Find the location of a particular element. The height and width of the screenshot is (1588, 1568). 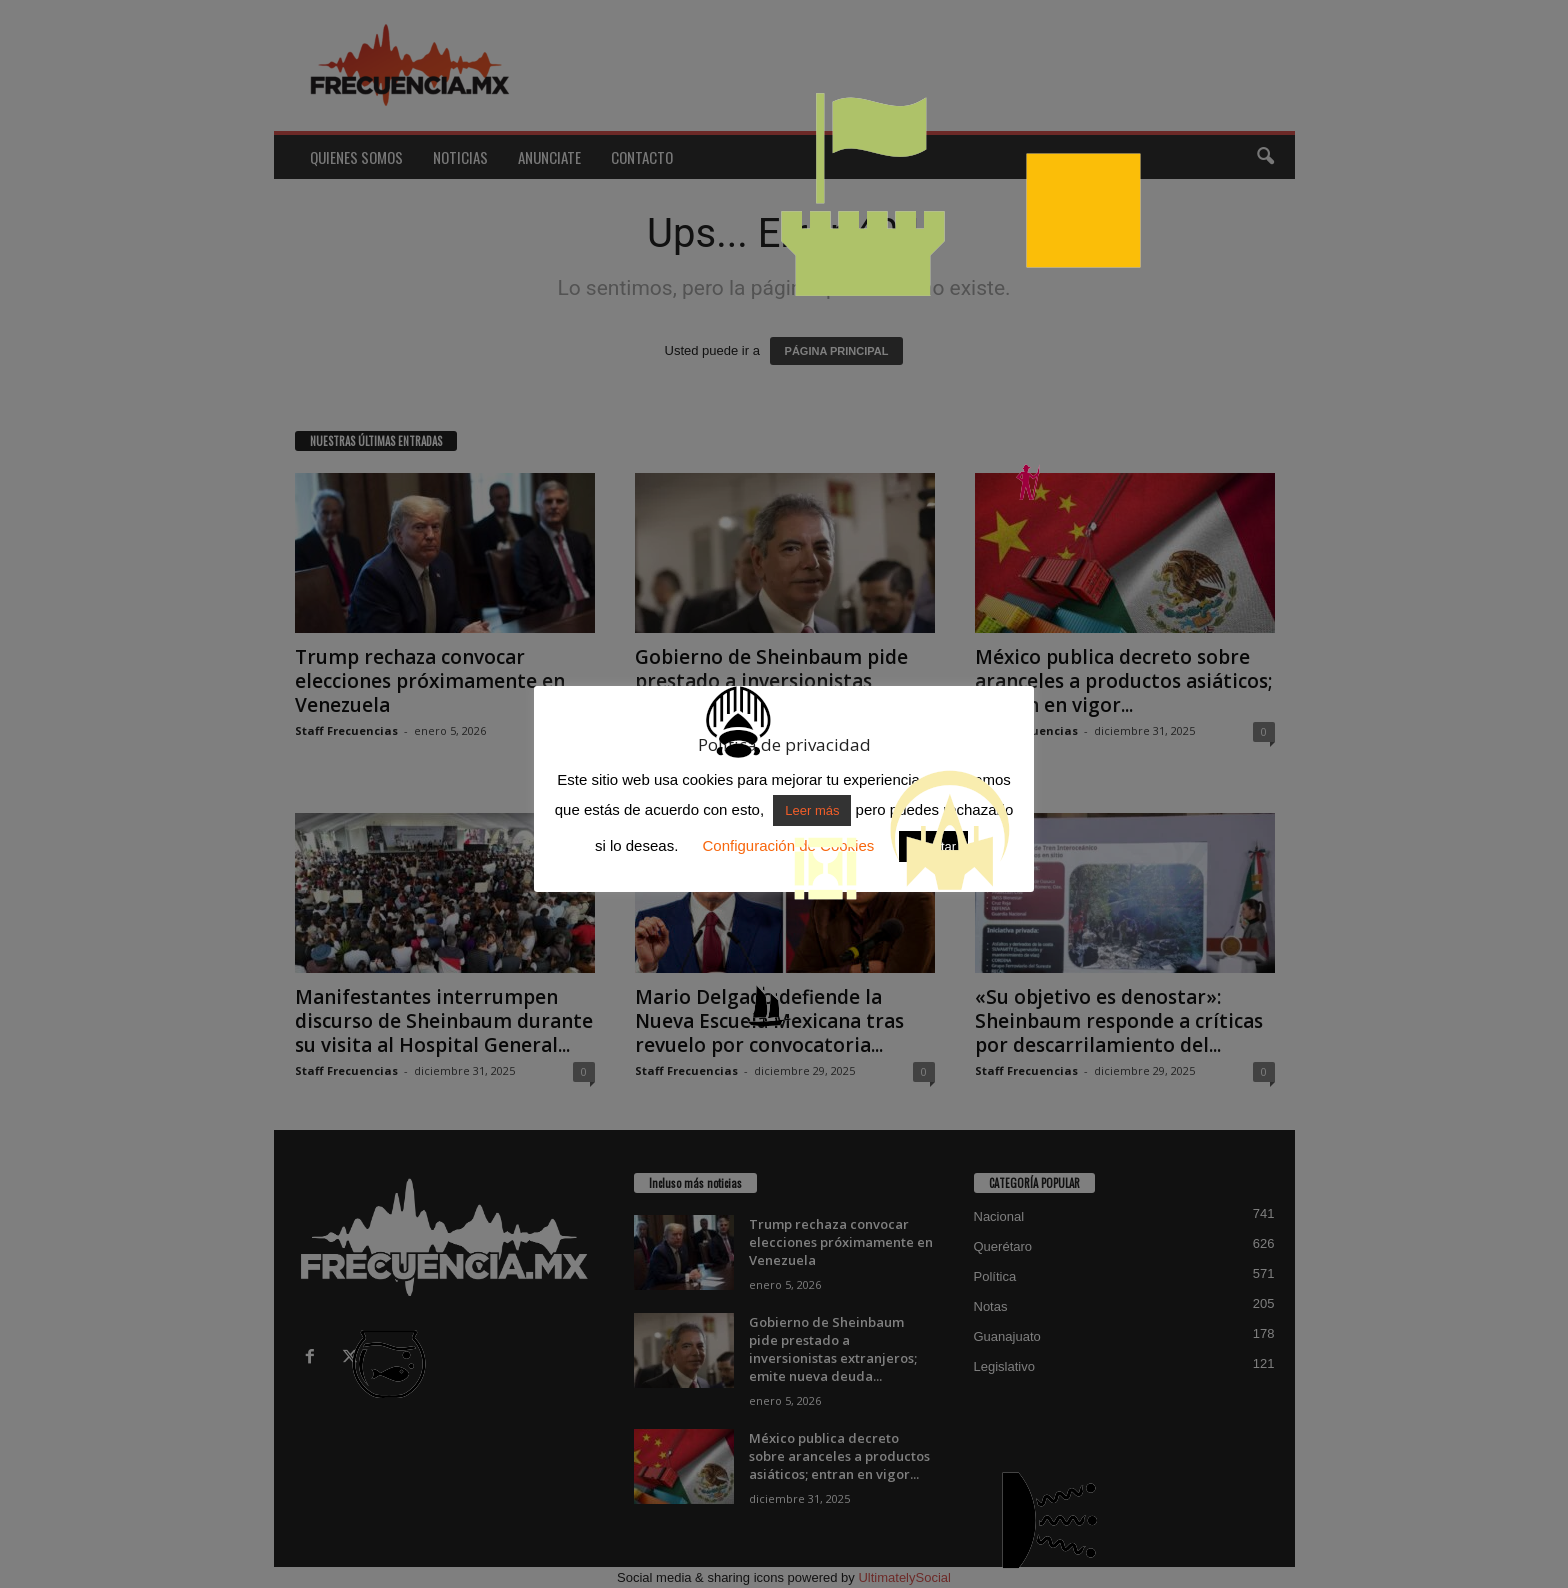

loading or processing in progress is located at coordinates (825, 868).